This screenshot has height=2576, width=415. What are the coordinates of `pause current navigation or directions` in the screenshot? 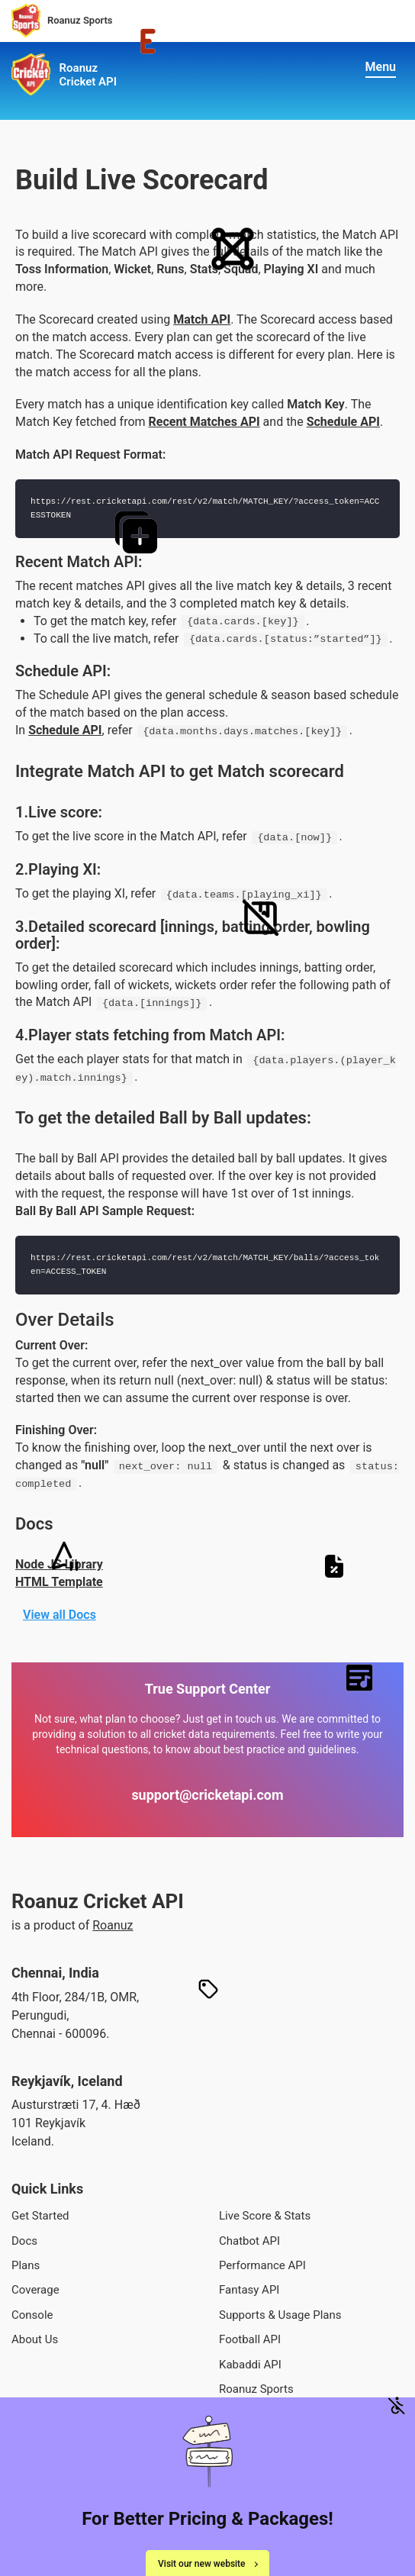 It's located at (64, 1556).